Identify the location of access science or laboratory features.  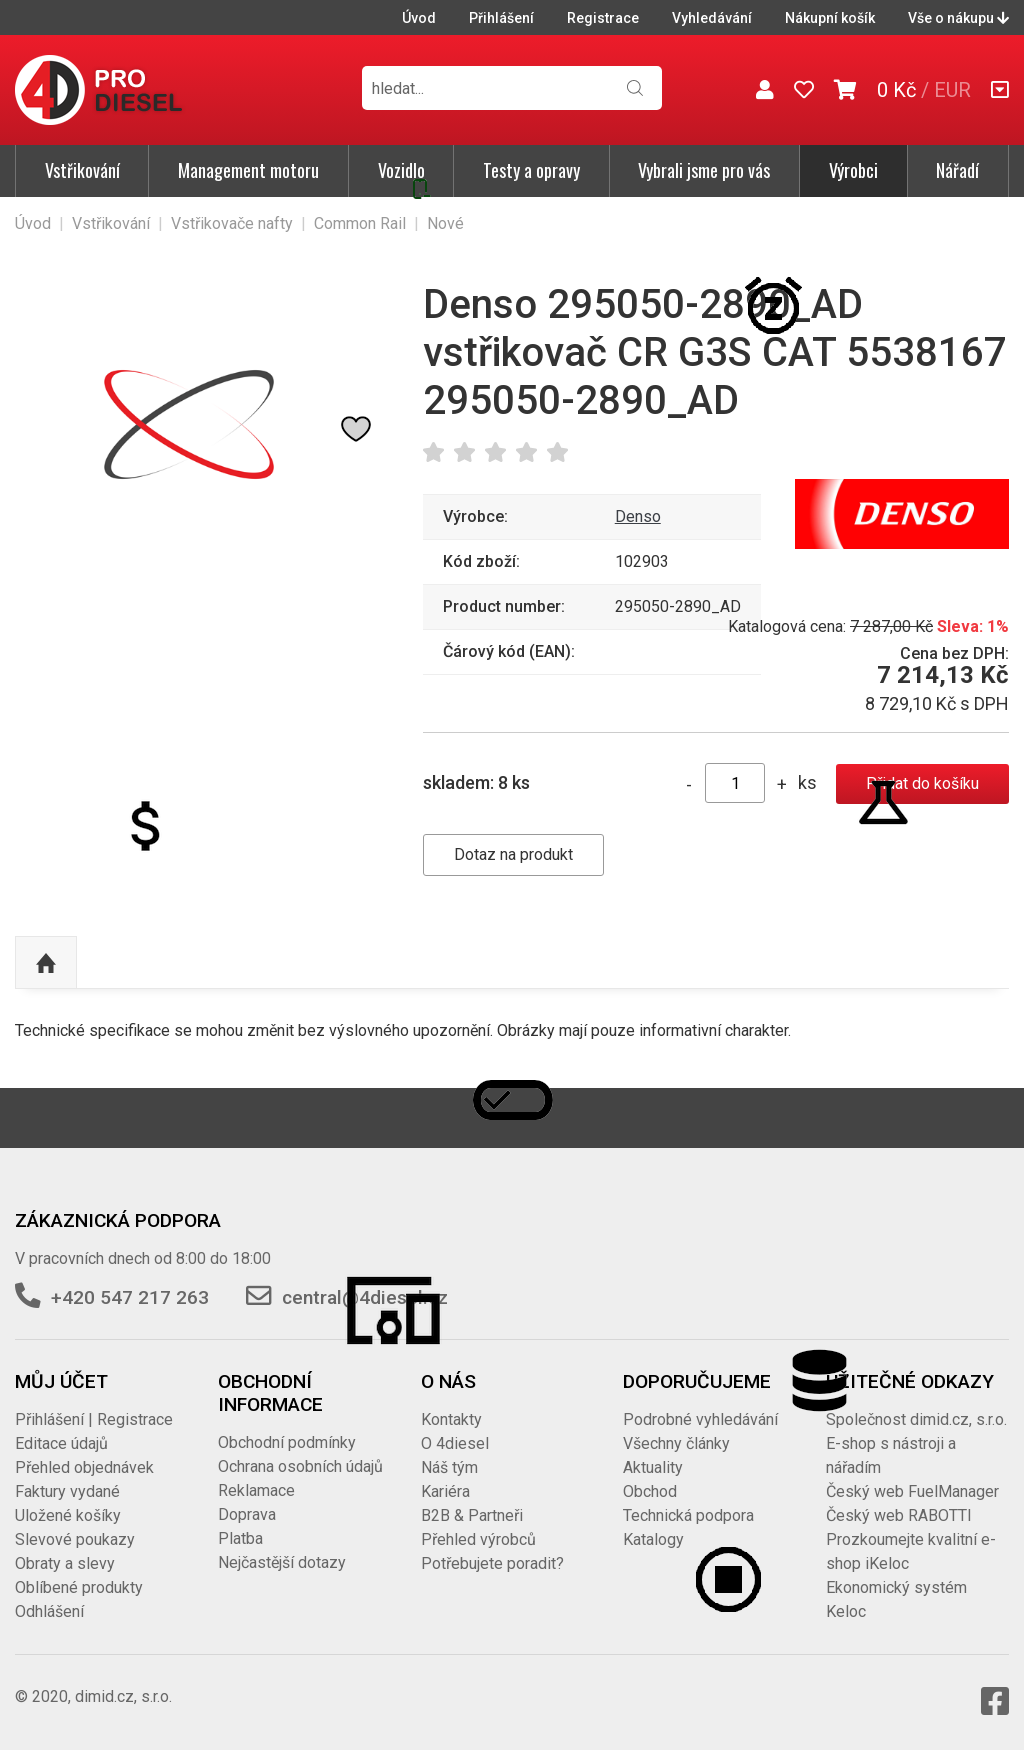
(883, 802).